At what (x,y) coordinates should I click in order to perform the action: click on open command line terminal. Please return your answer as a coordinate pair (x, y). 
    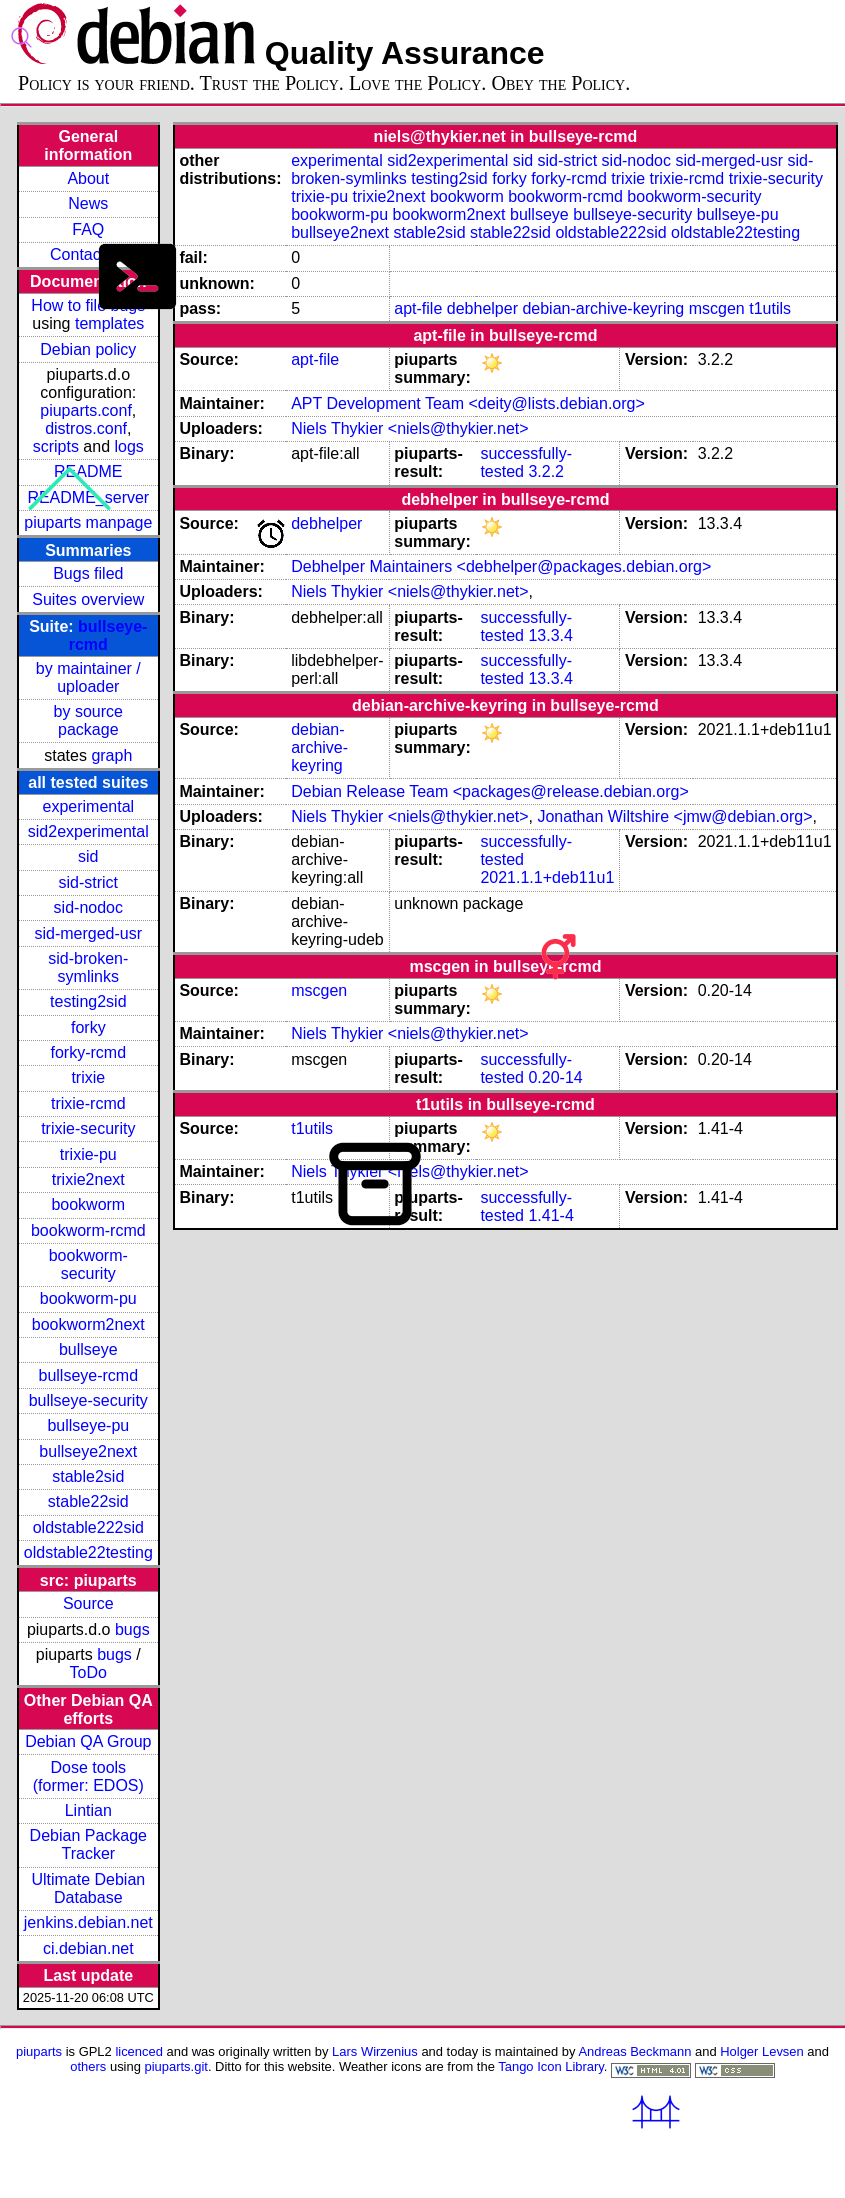
    Looking at the image, I should click on (137, 276).